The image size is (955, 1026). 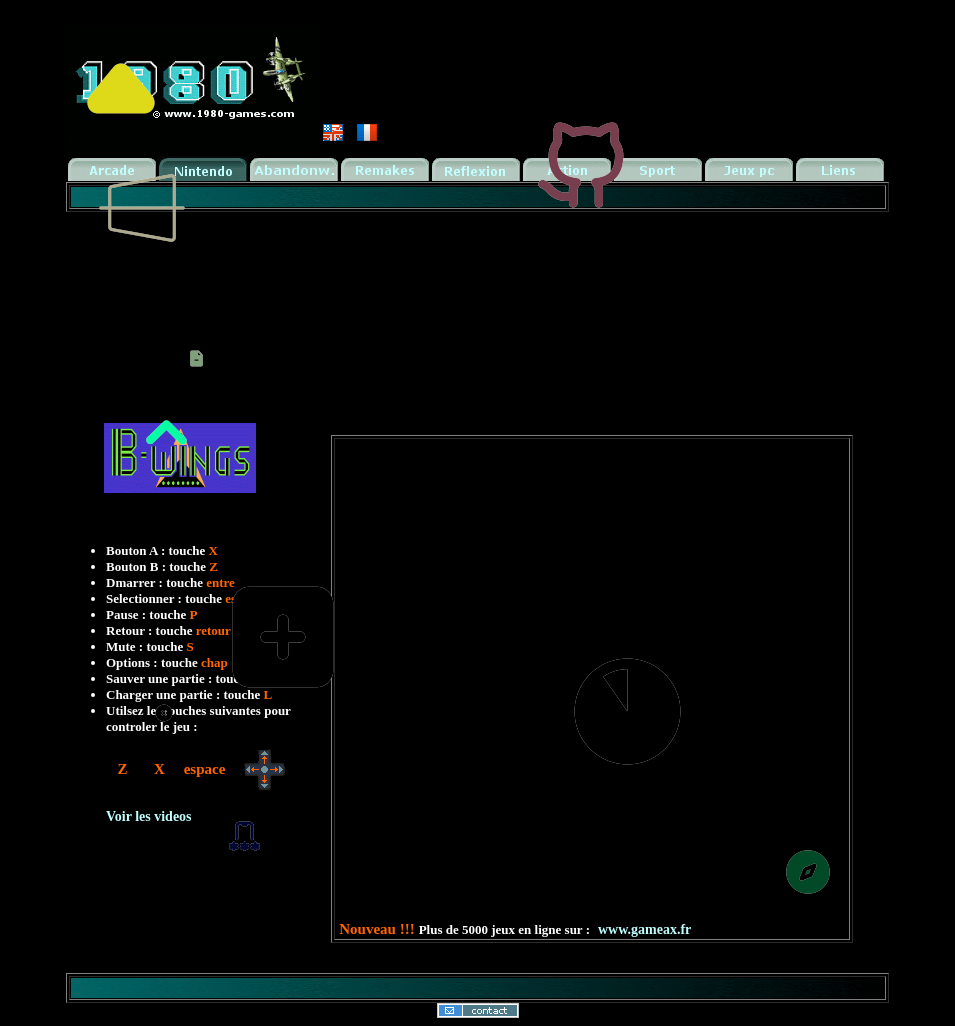 I want to click on collapse an expanded section, so click(x=166, y=434).